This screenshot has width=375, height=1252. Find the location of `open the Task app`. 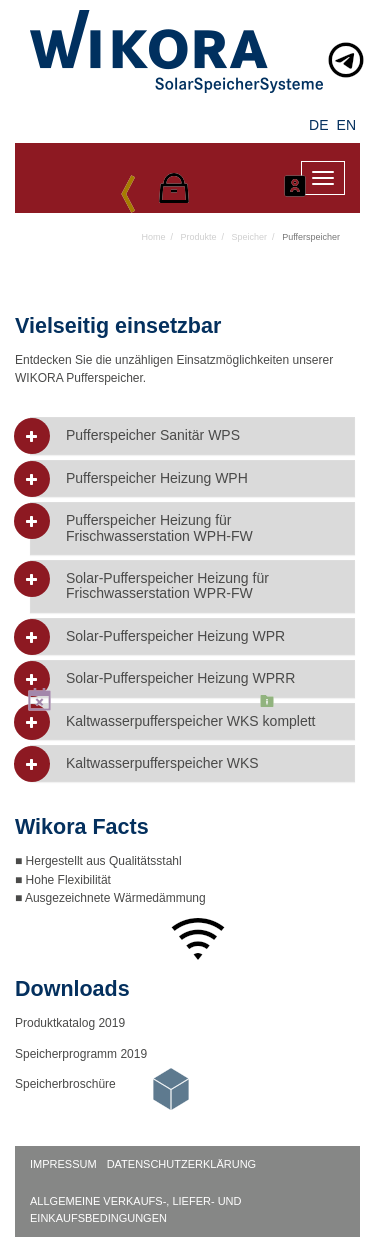

open the Task app is located at coordinates (171, 1089).